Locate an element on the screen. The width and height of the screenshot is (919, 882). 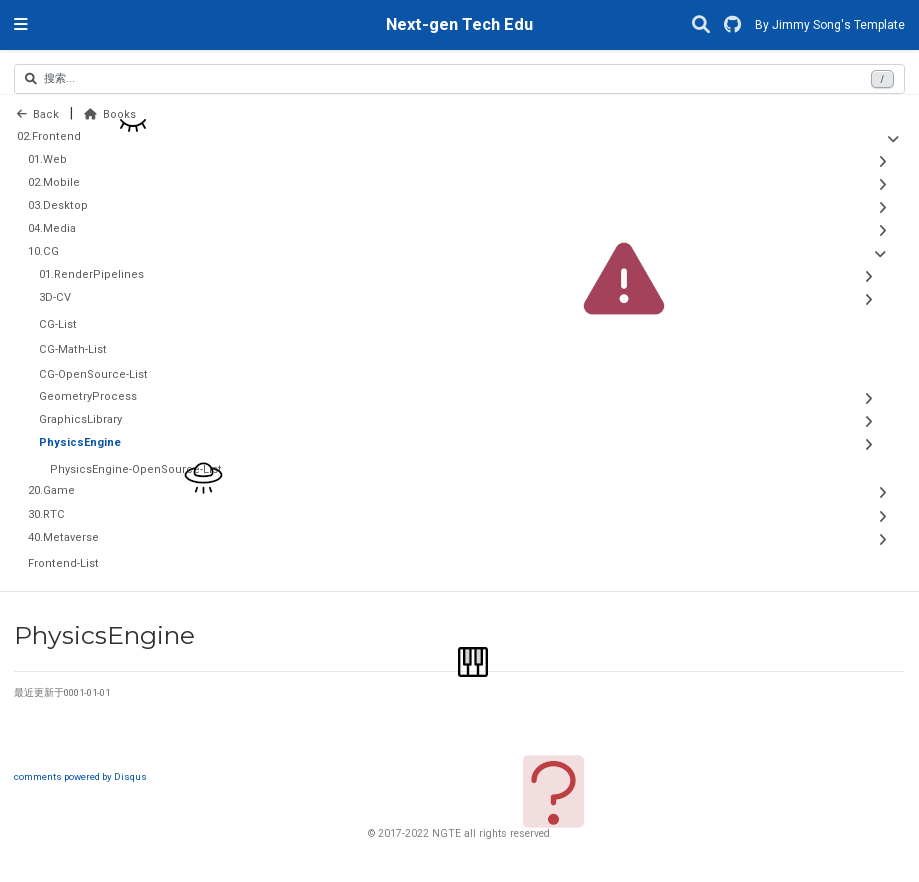
access help or support information is located at coordinates (553, 791).